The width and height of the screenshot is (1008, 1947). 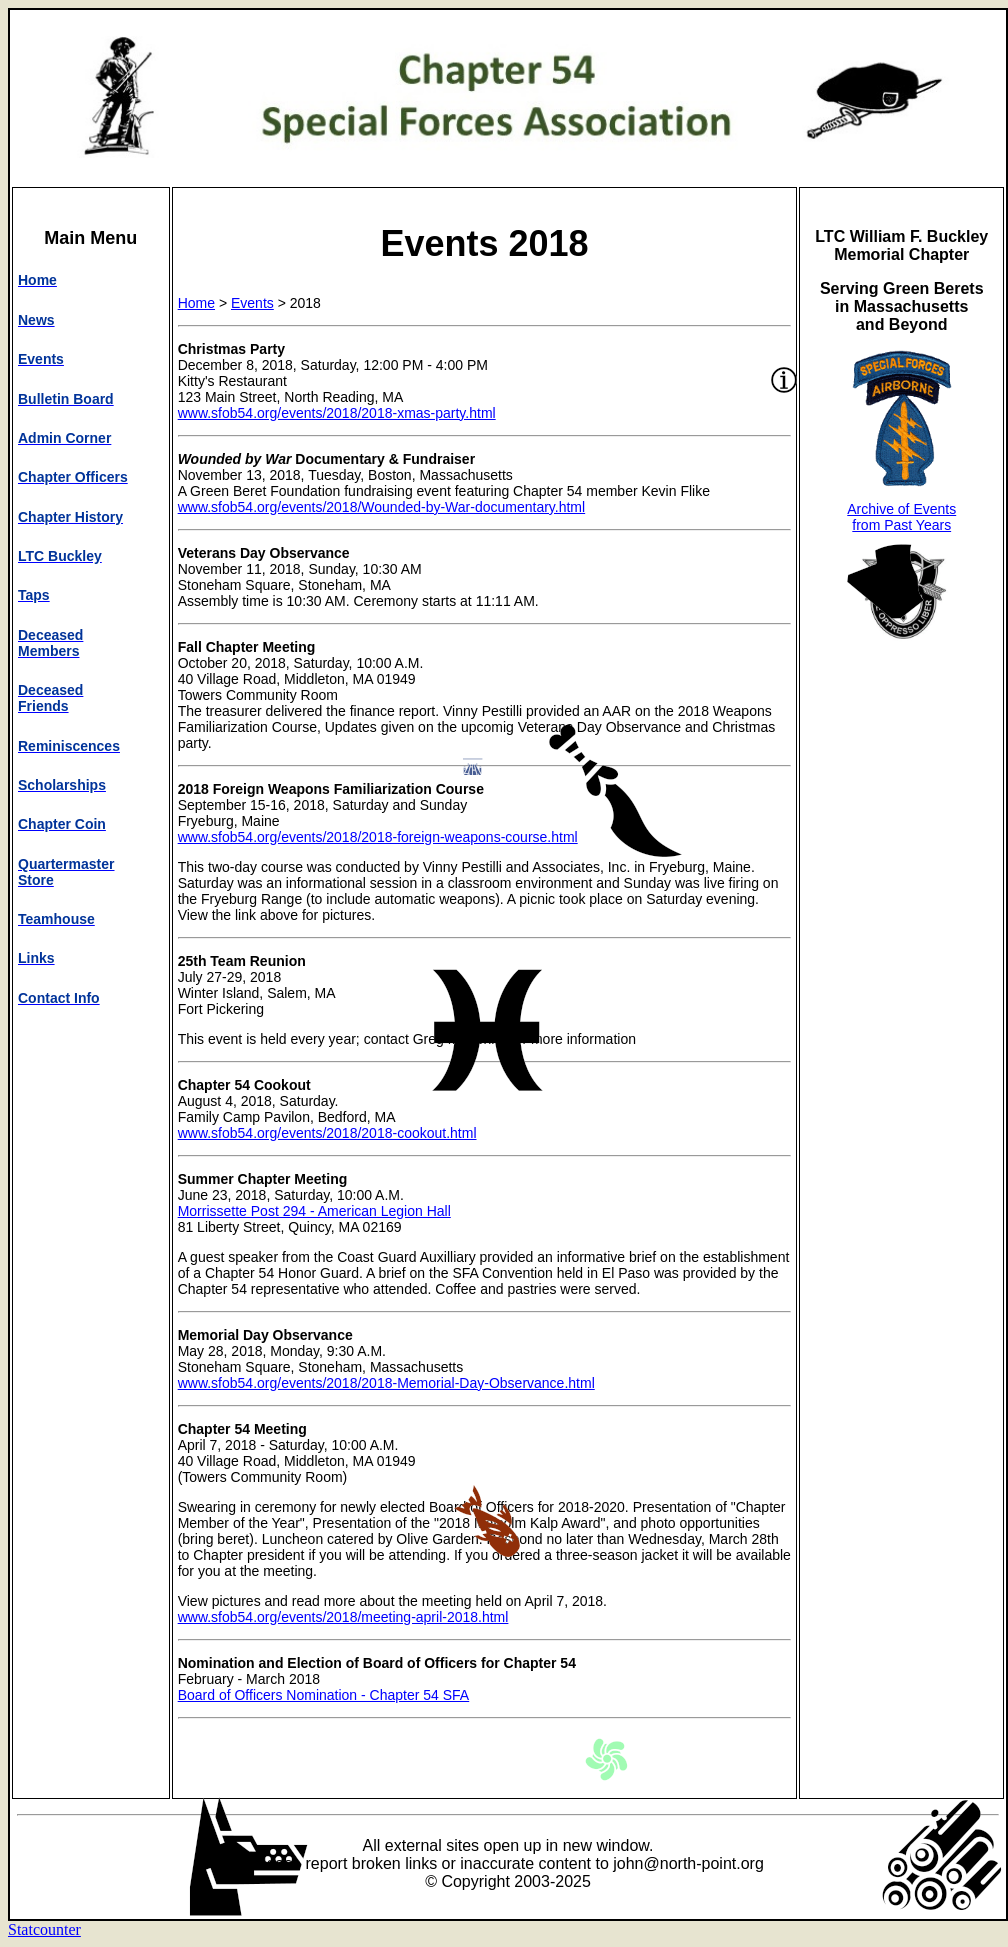 I want to click on select algeria as your country or region, so click(x=885, y=581).